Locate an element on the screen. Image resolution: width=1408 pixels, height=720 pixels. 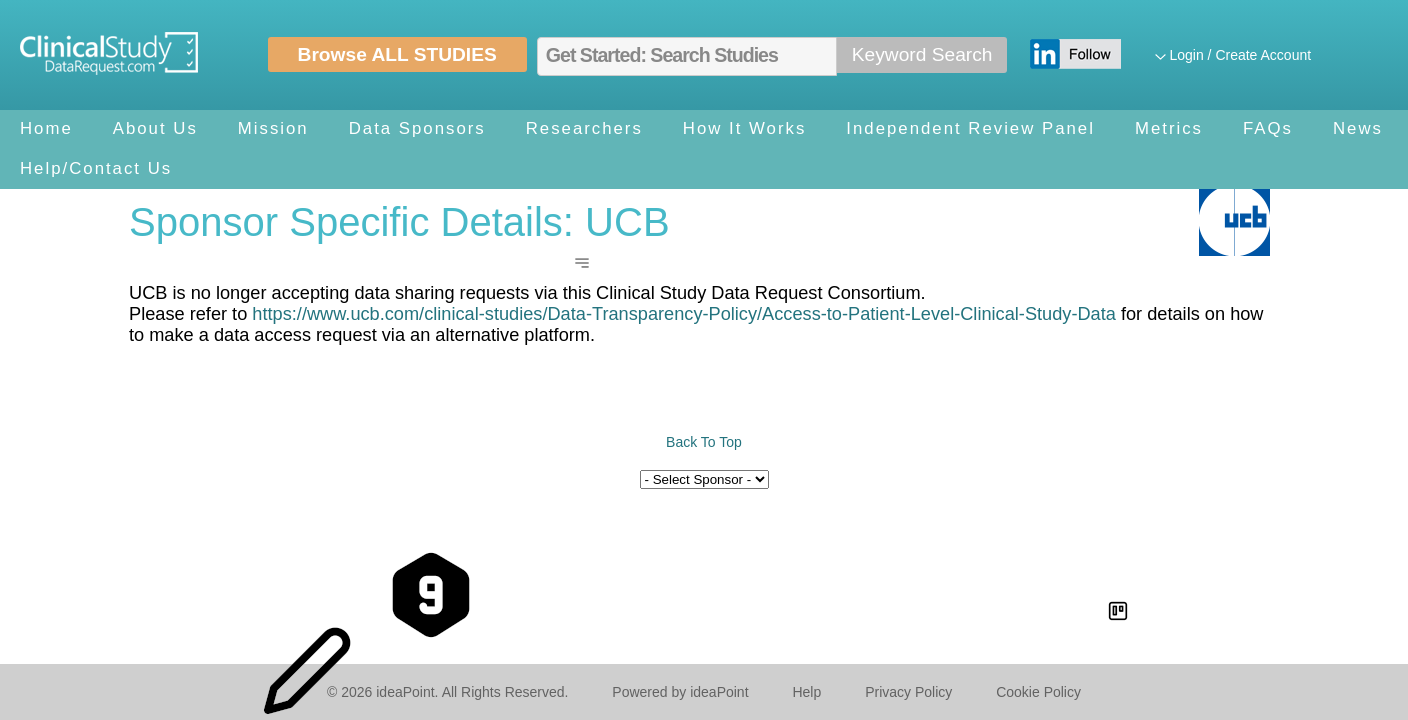
open Trello app is located at coordinates (1118, 611).